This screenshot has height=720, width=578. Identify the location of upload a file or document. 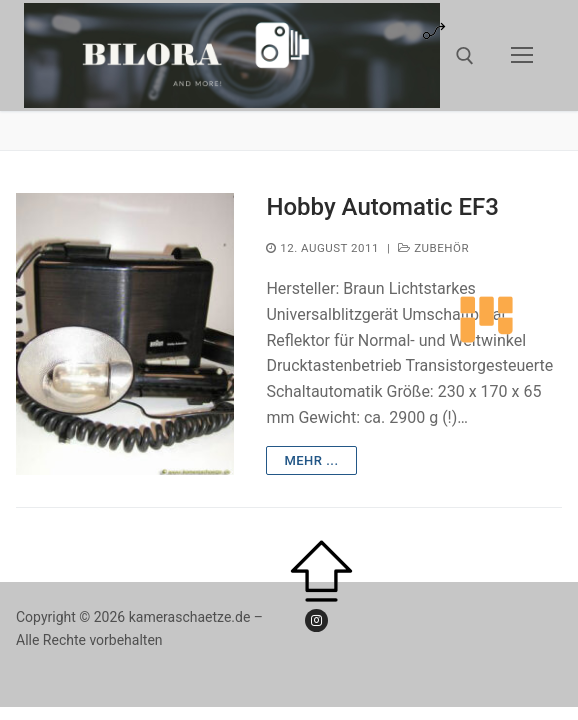
(321, 573).